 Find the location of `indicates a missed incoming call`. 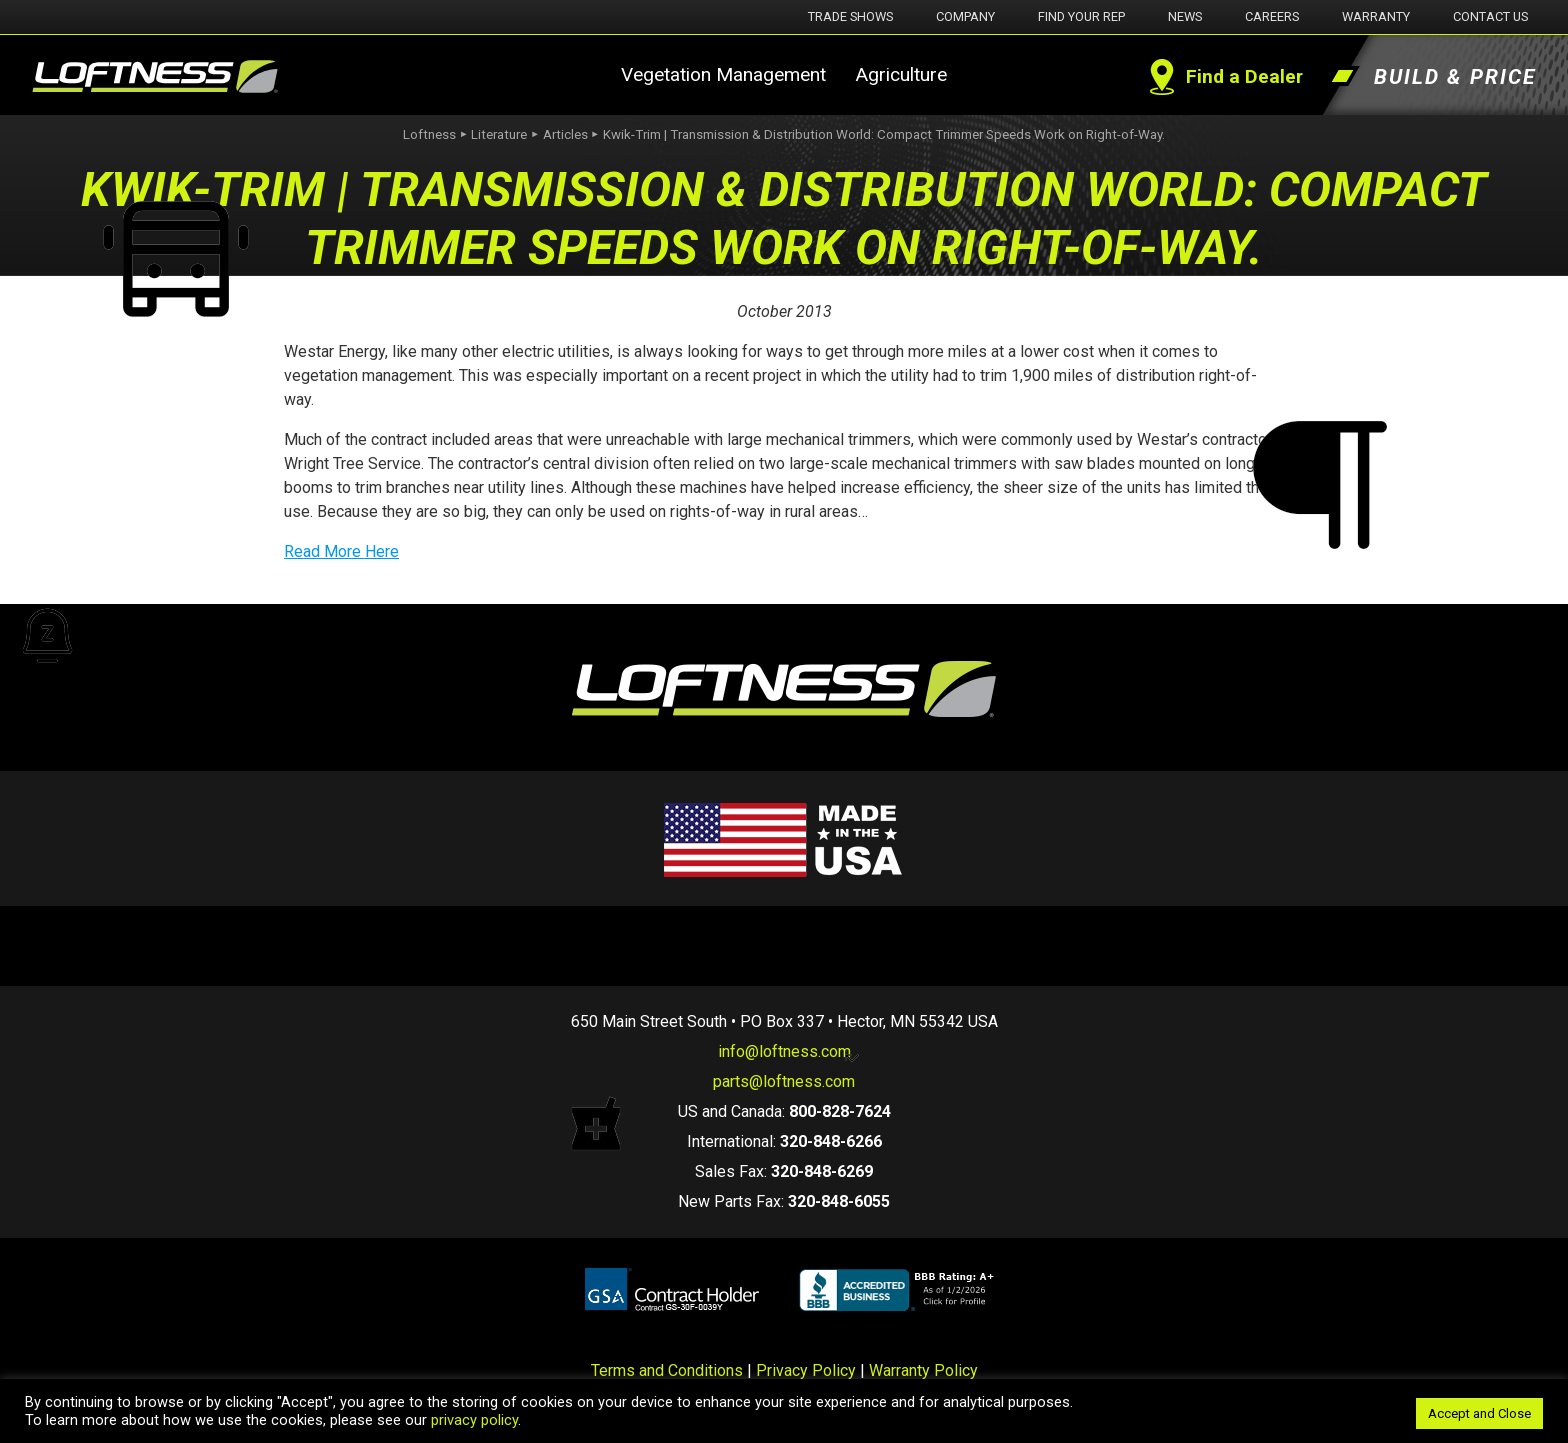

indicates a missed incoming call is located at coordinates (852, 1058).